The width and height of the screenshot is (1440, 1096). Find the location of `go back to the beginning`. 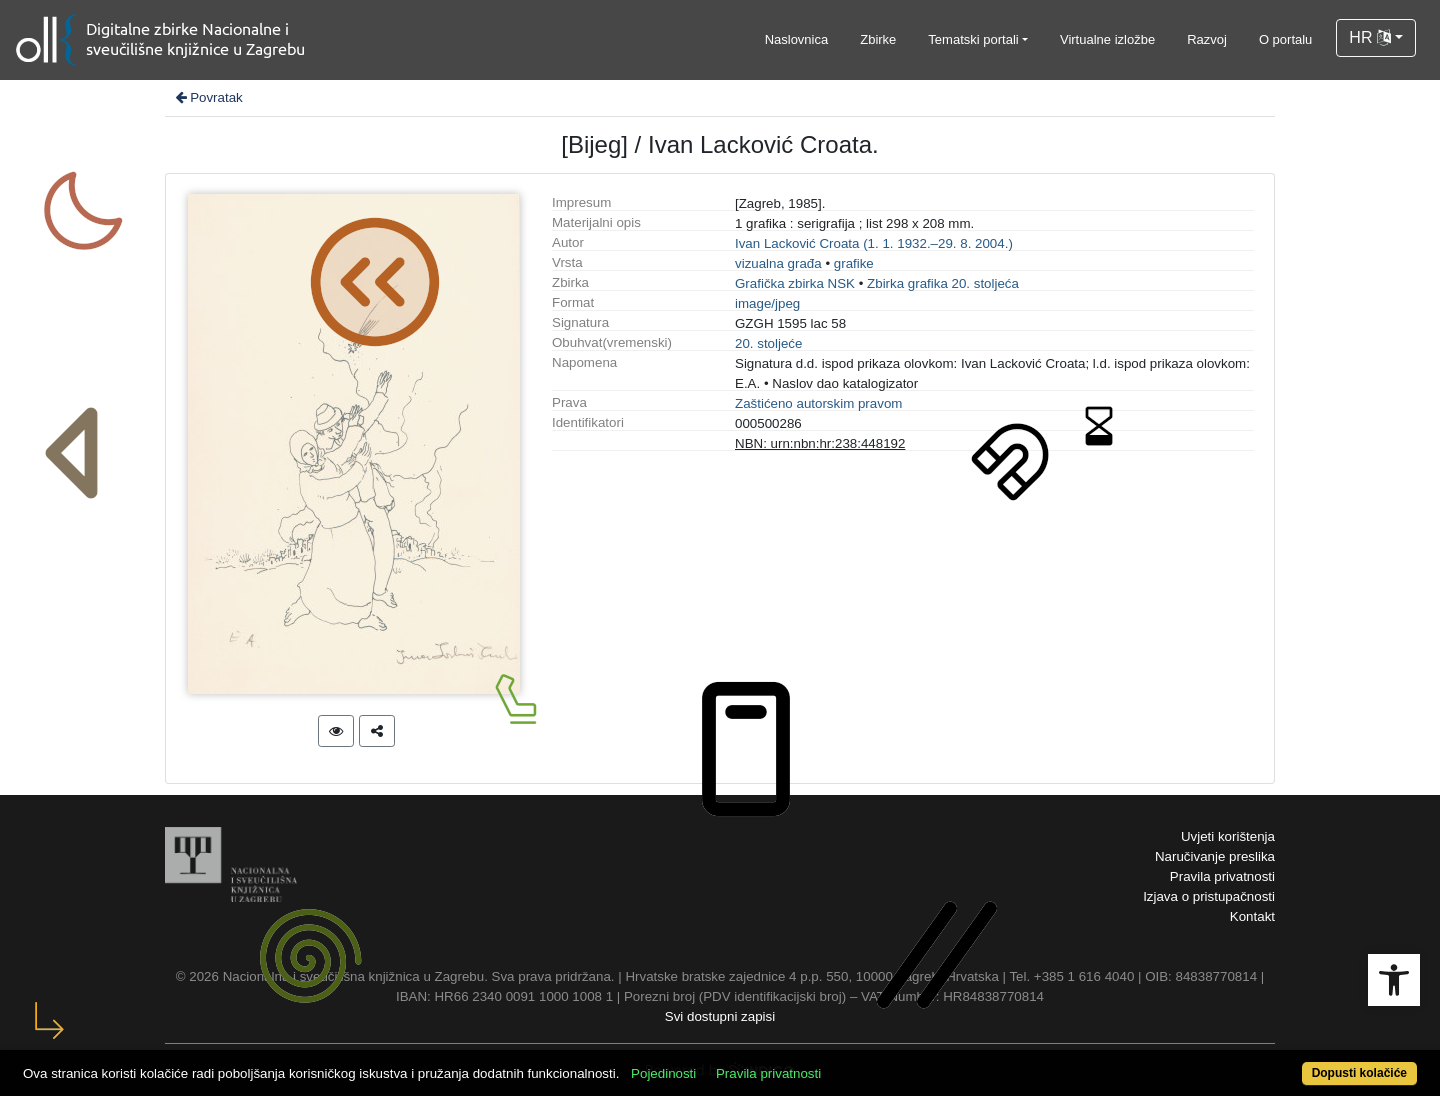

go back to the beginning is located at coordinates (375, 282).